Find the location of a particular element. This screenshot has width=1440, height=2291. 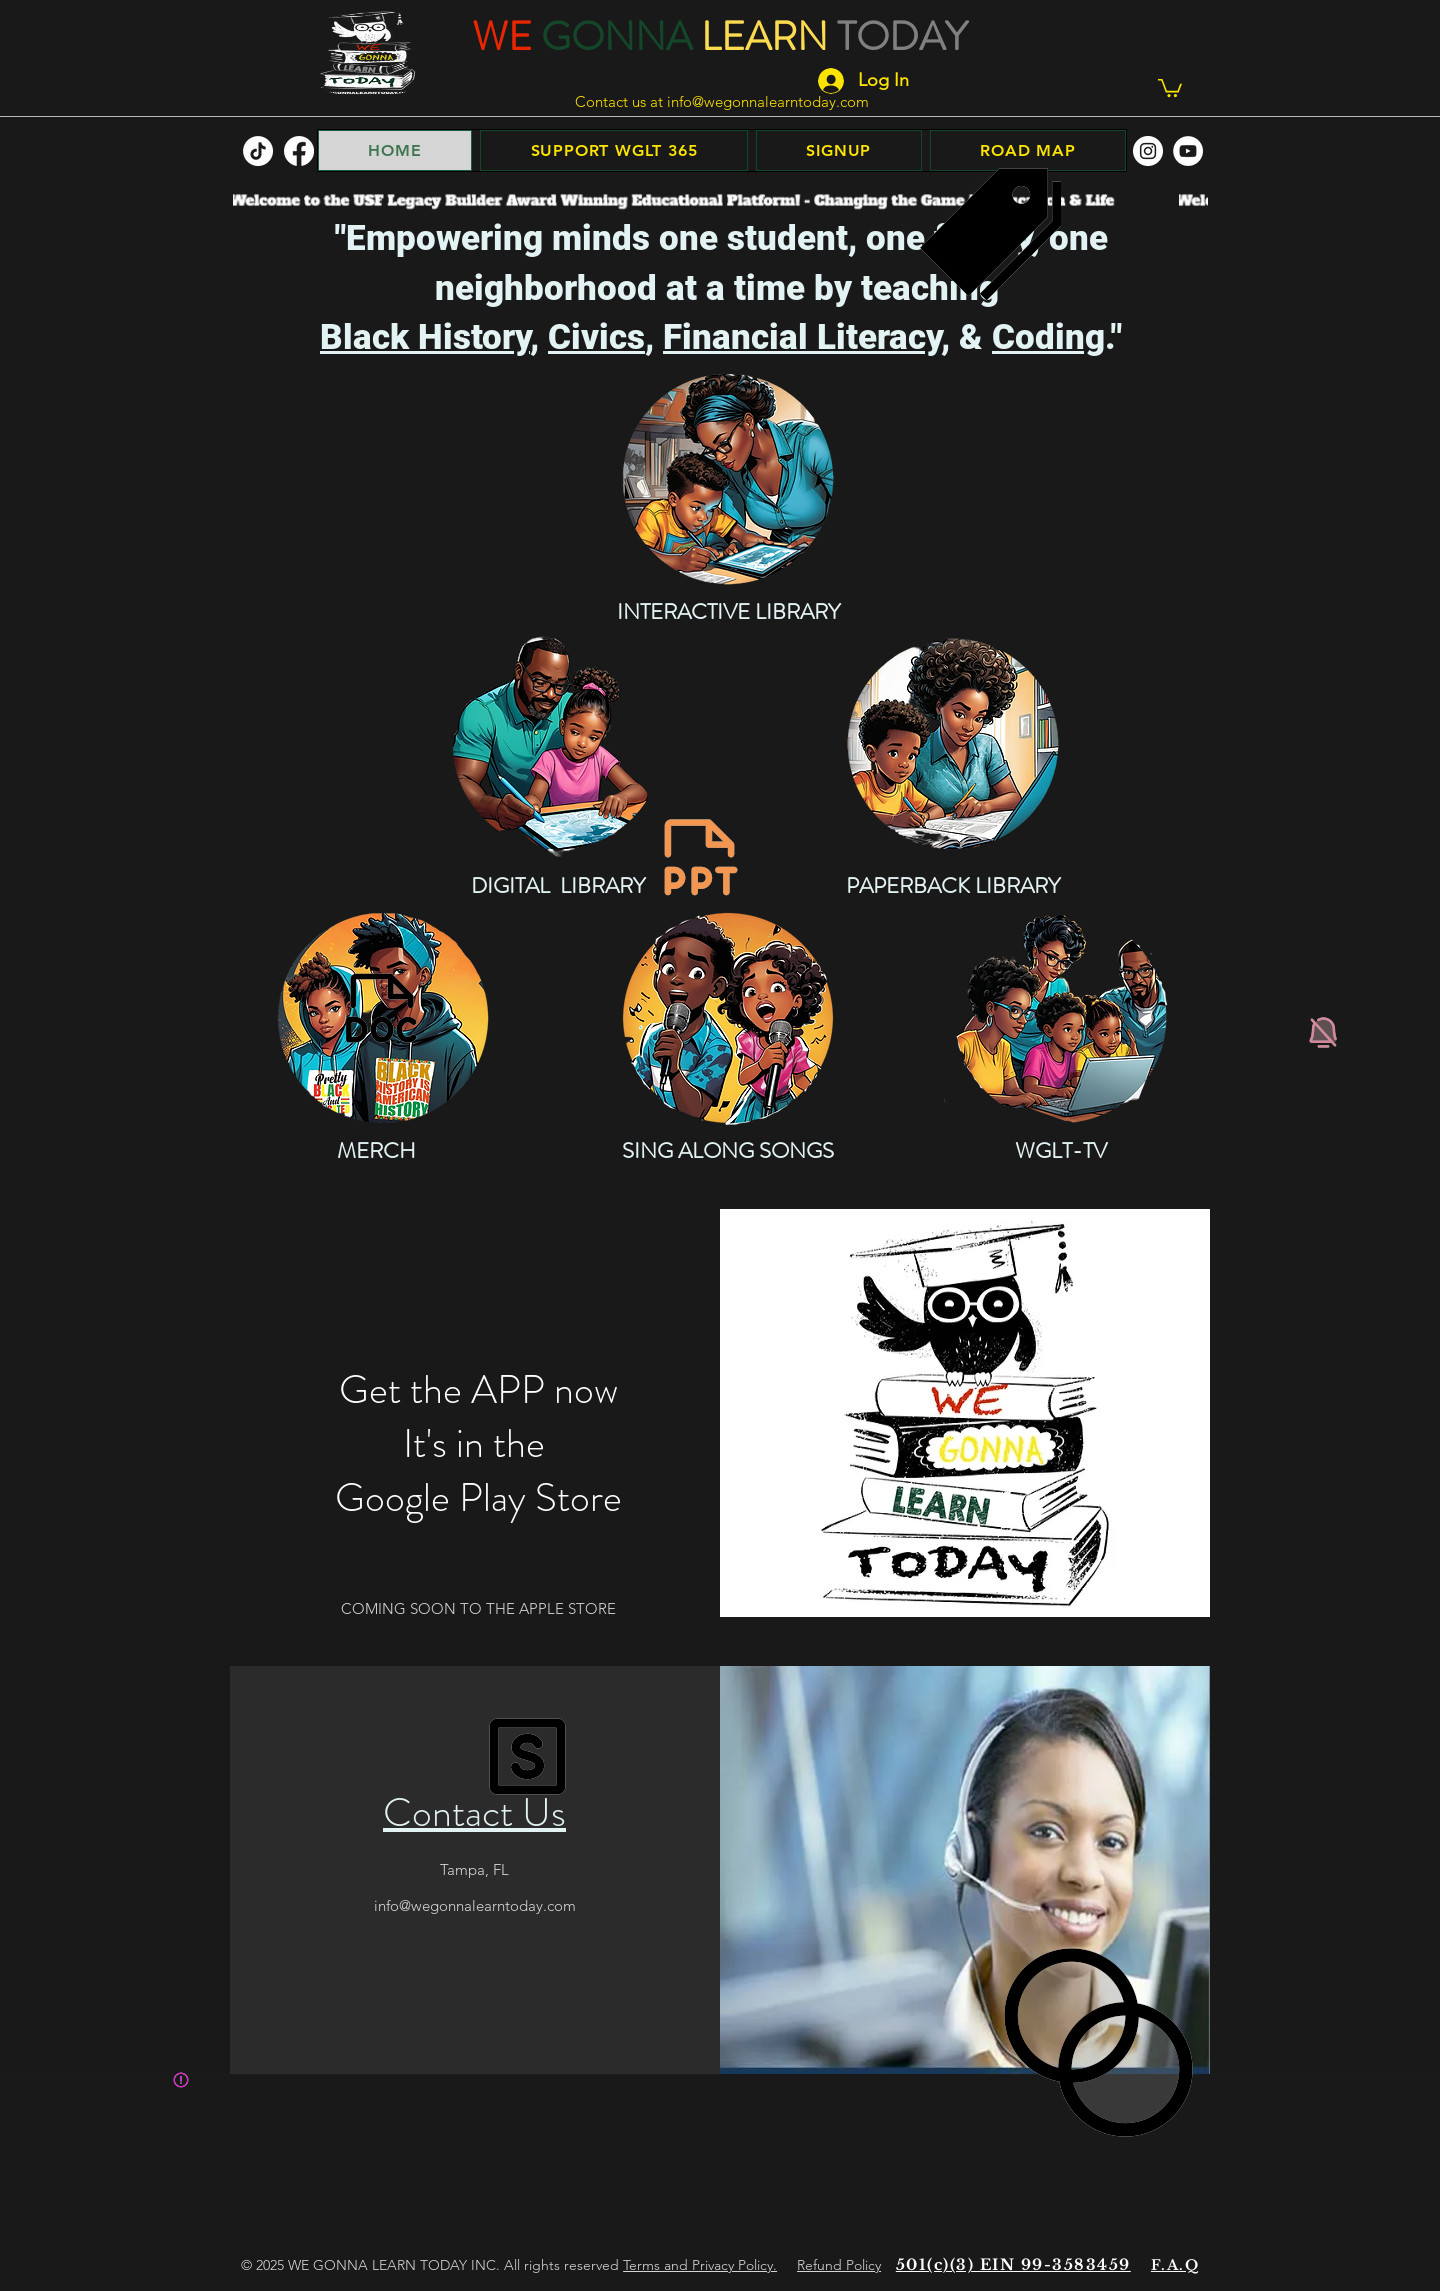

mute notifications is located at coordinates (1323, 1032).